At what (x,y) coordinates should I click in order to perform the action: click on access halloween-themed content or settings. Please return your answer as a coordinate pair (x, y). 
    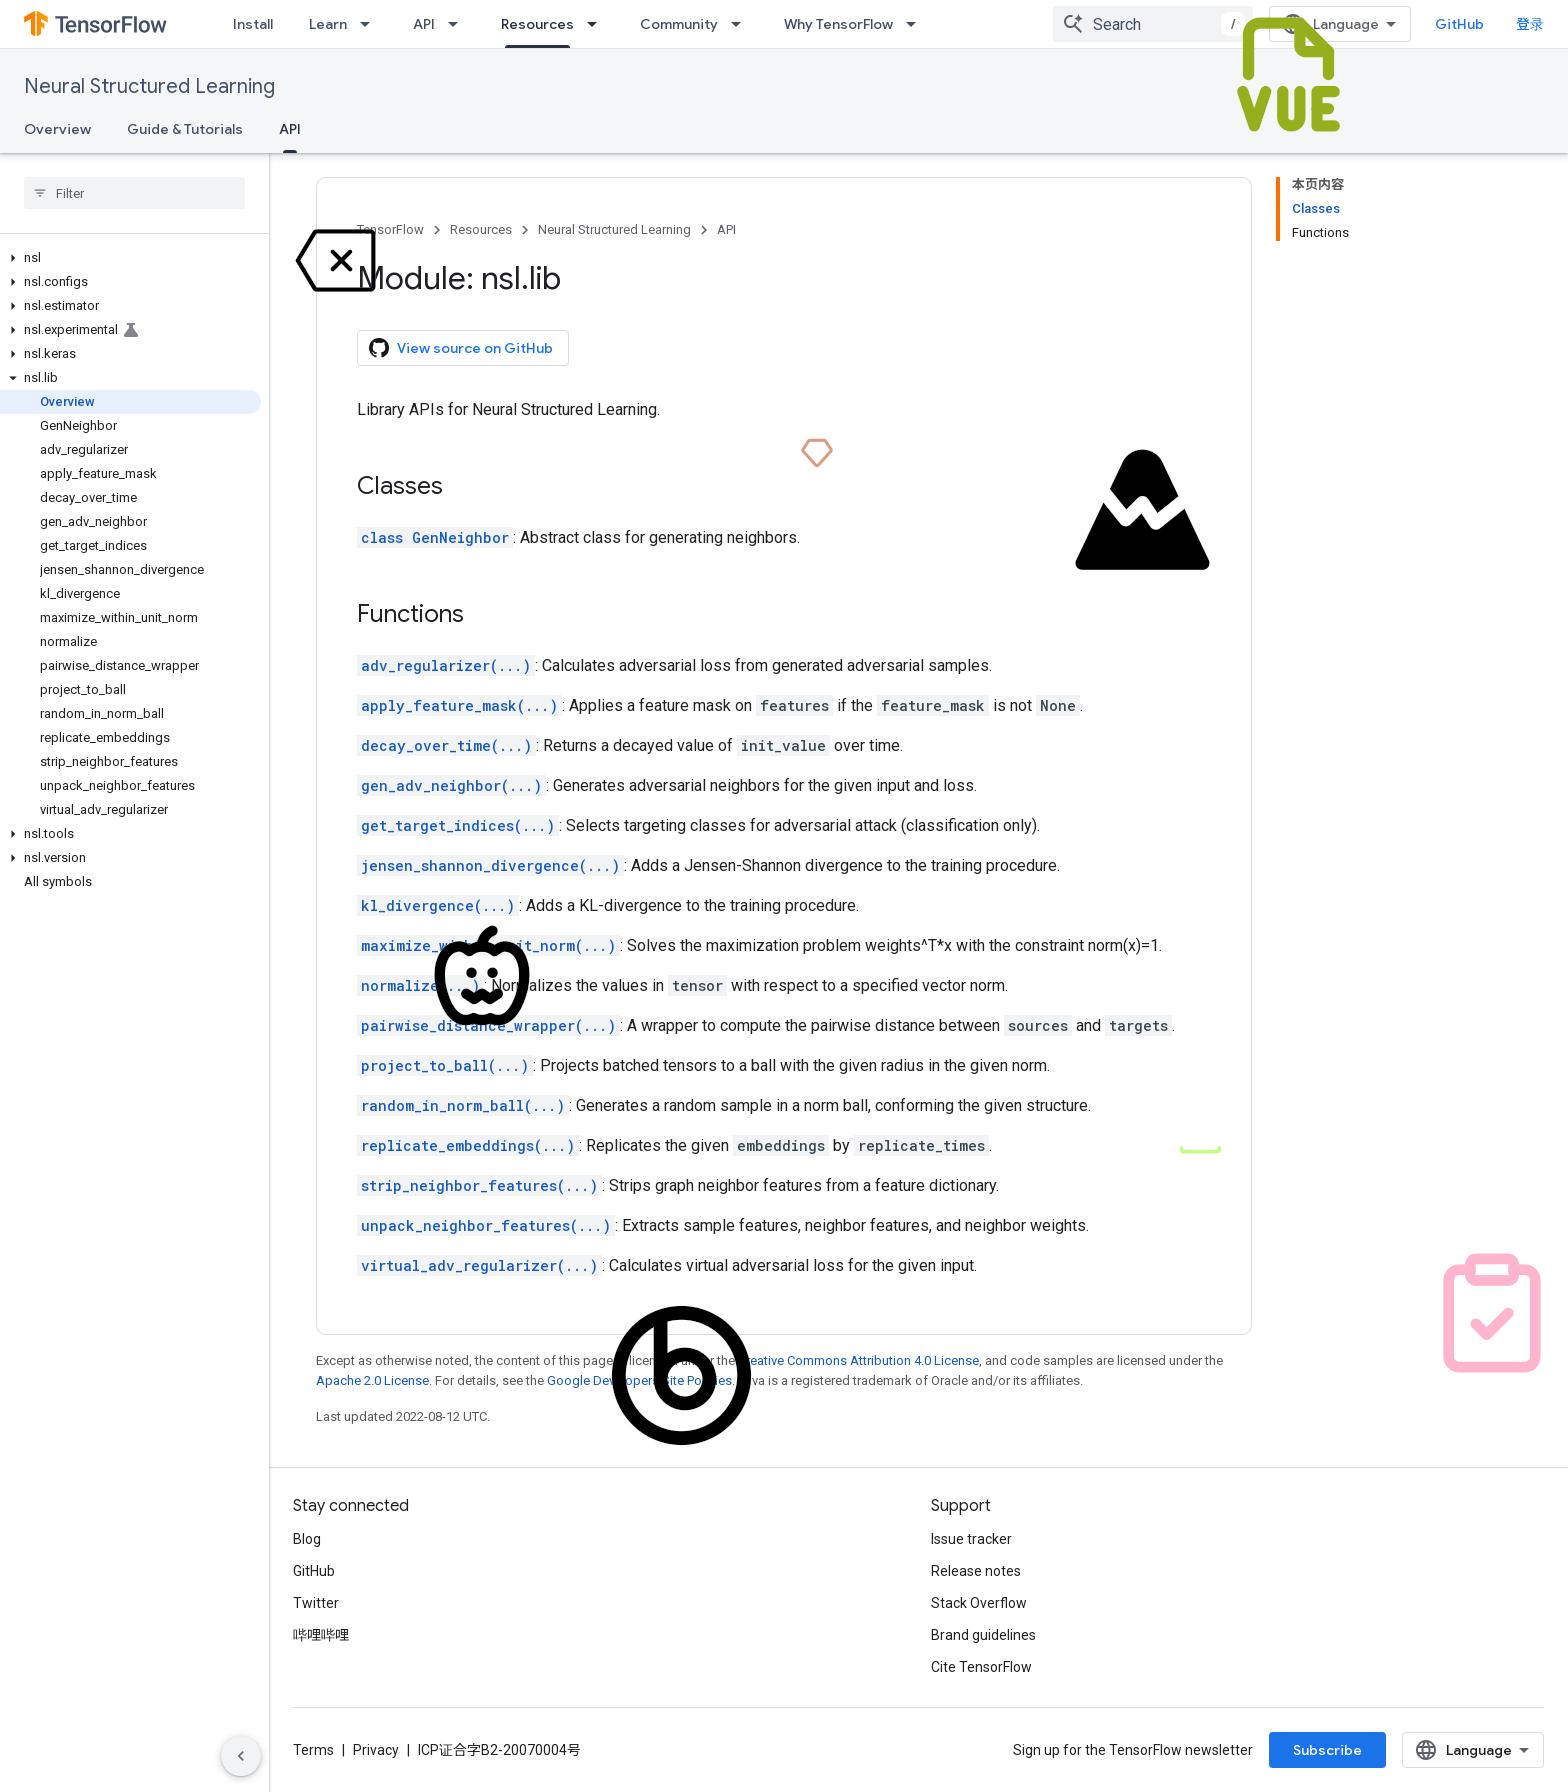
    Looking at the image, I should click on (482, 978).